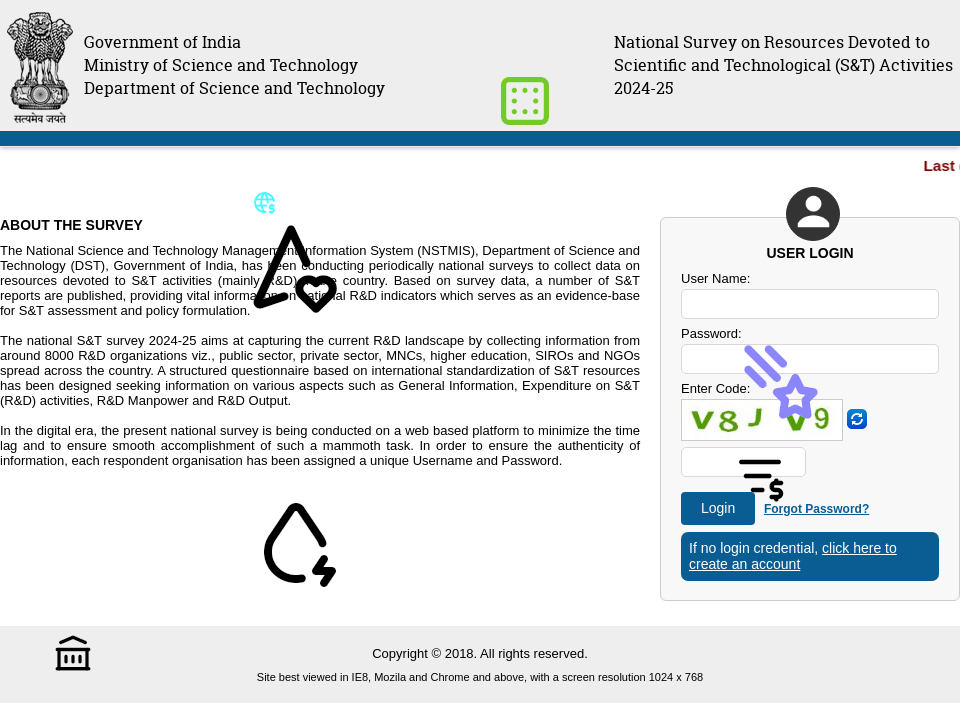 This screenshot has width=960, height=720. Describe the element at coordinates (781, 382) in the screenshot. I see `indicates a trending or rising item` at that location.